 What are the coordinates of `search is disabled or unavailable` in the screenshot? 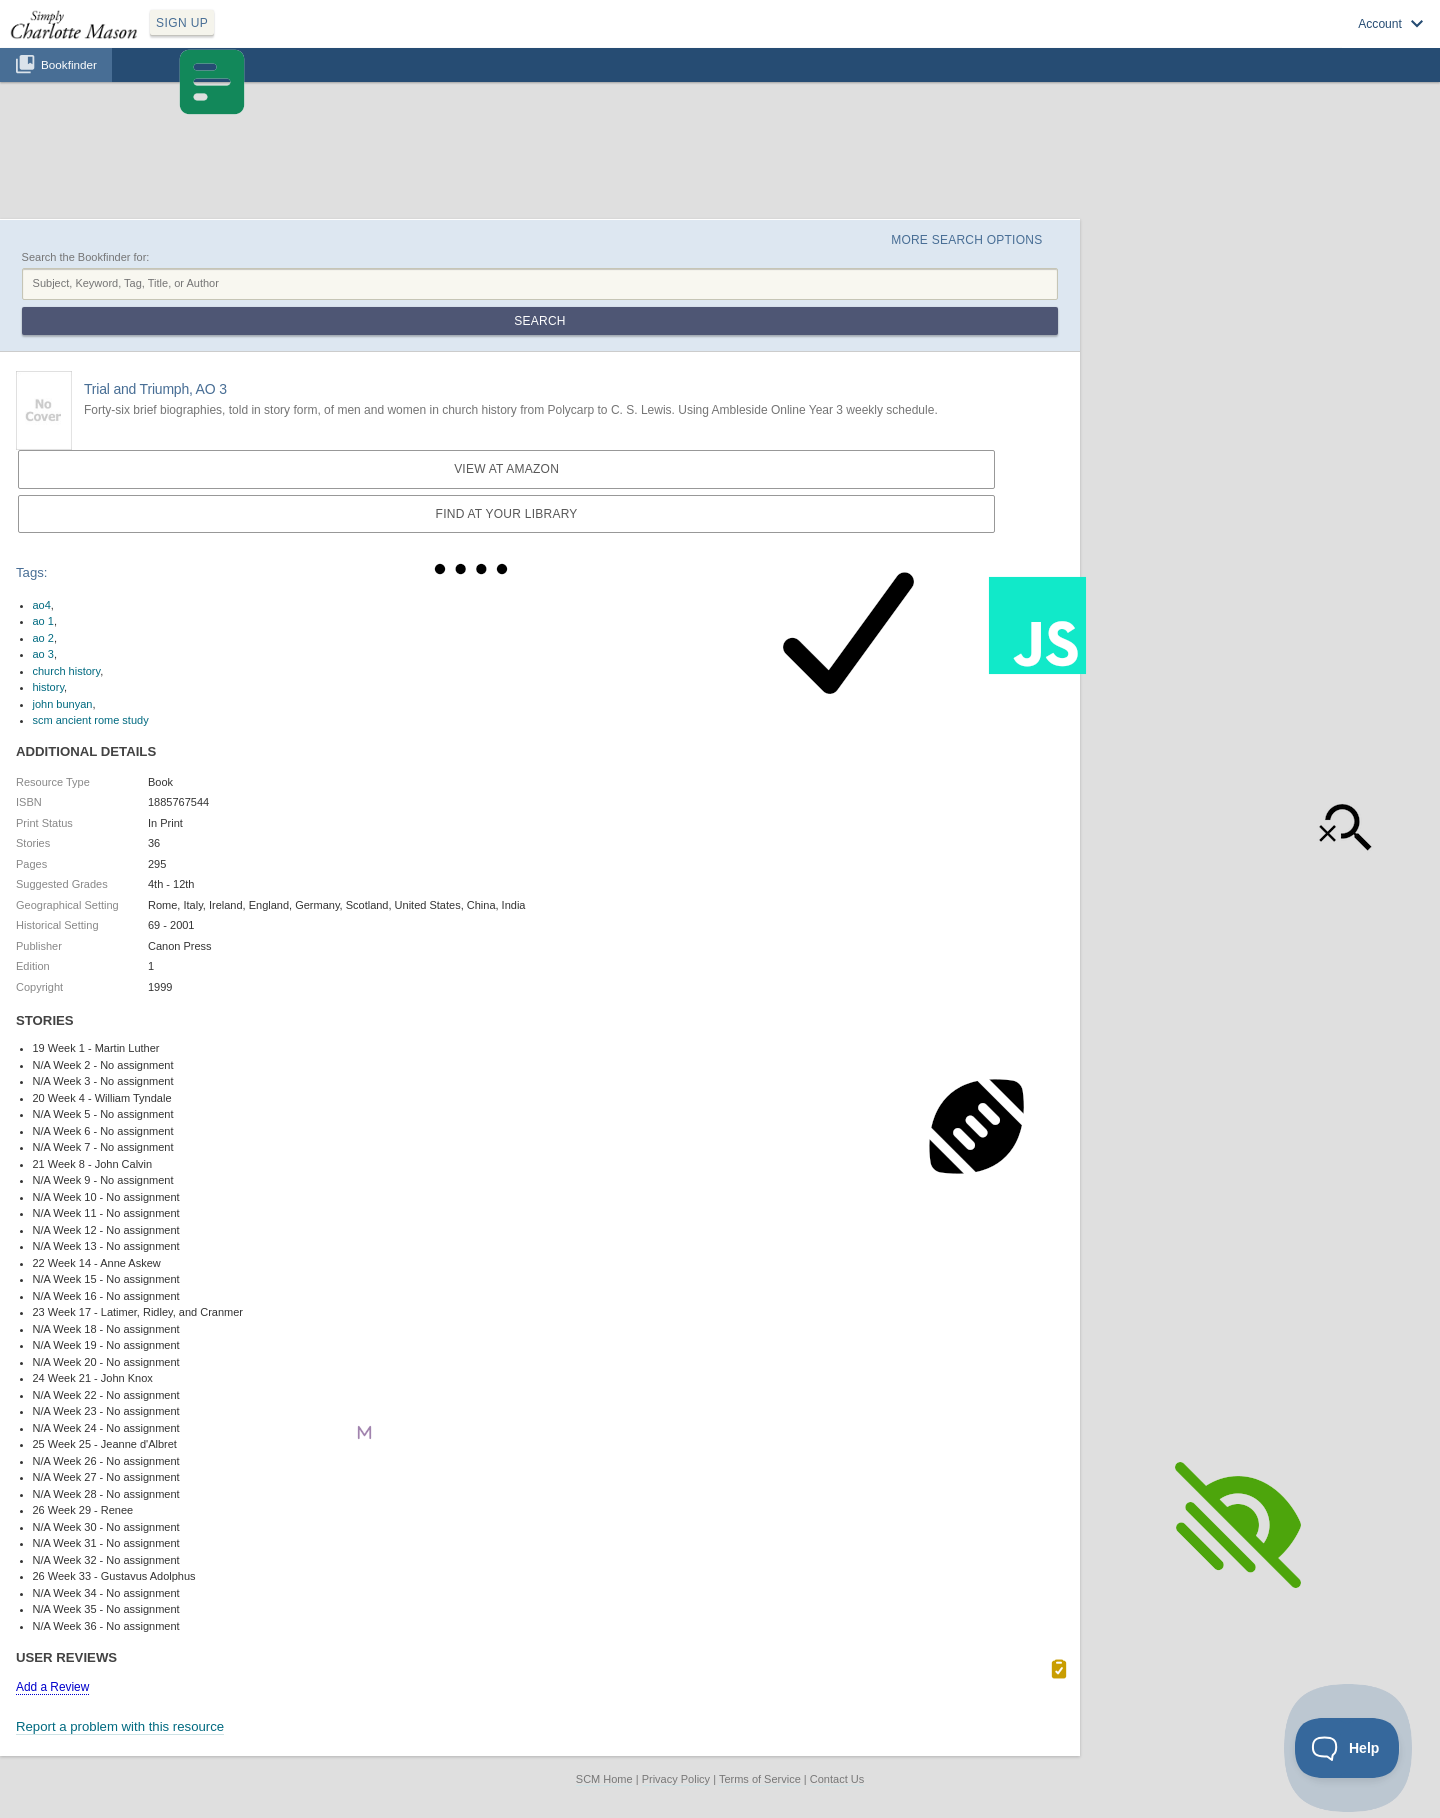 It's located at (1349, 828).